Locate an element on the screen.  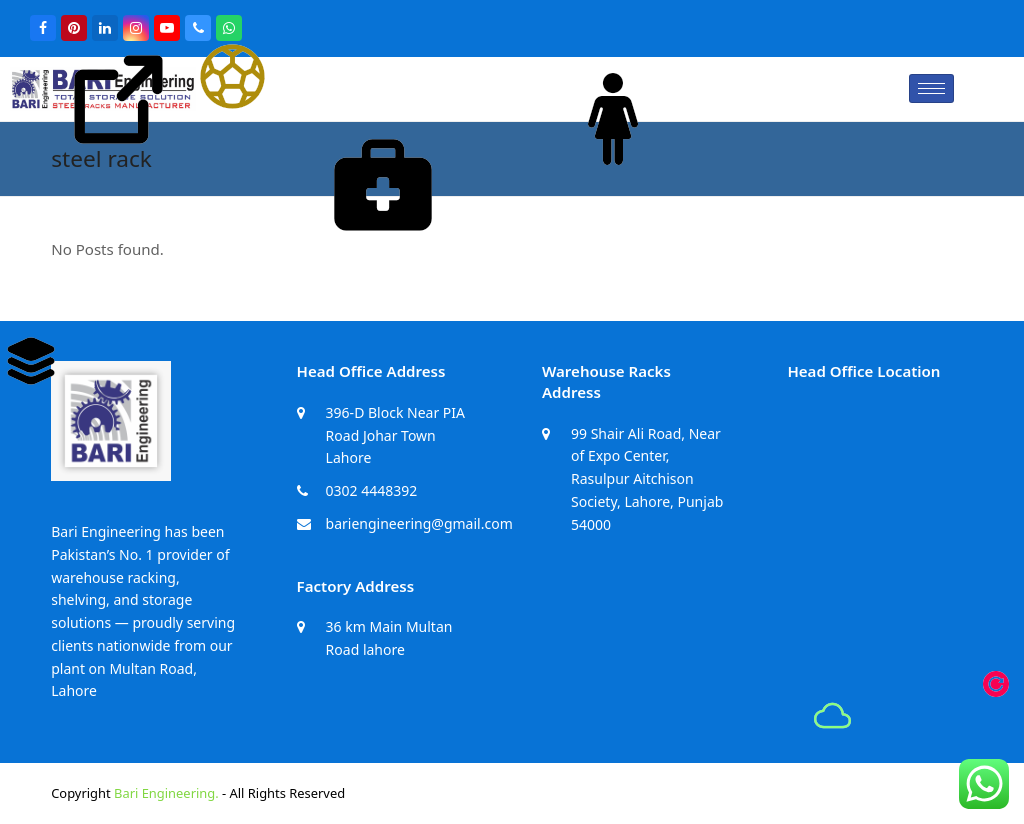
open link in a new window or tab is located at coordinates (118, 99).